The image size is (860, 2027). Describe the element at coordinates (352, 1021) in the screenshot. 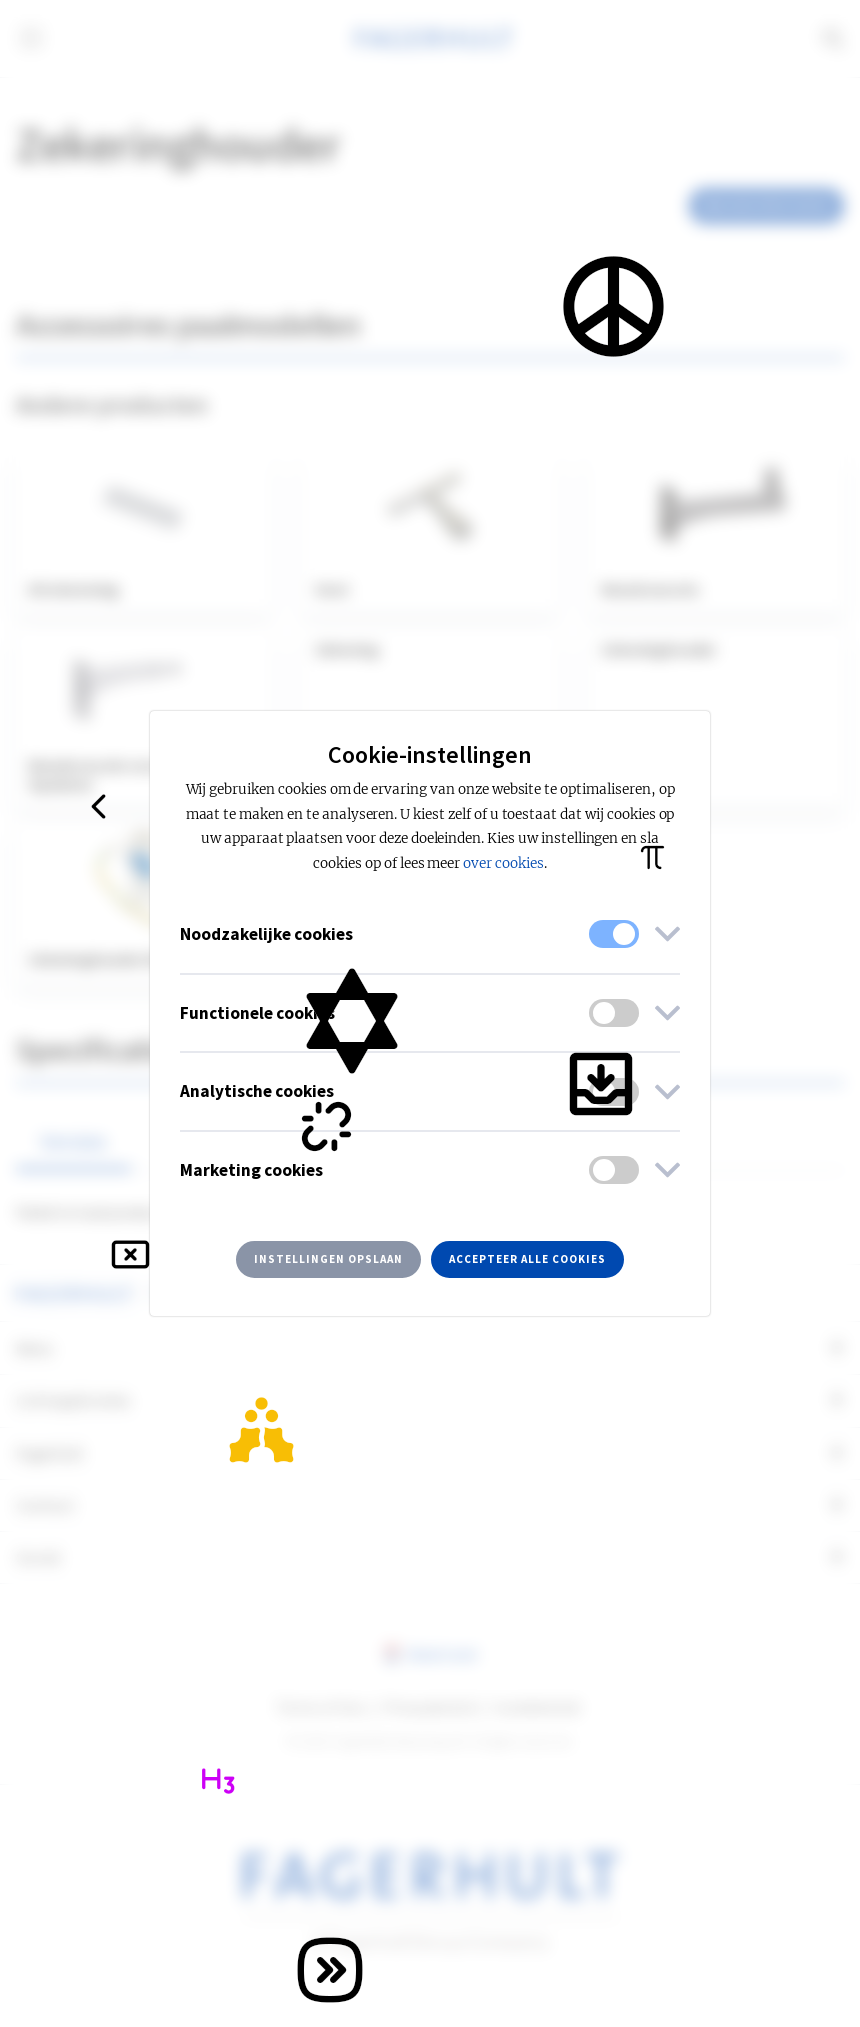

I see `indicates jewish or hebrew content` at that location.